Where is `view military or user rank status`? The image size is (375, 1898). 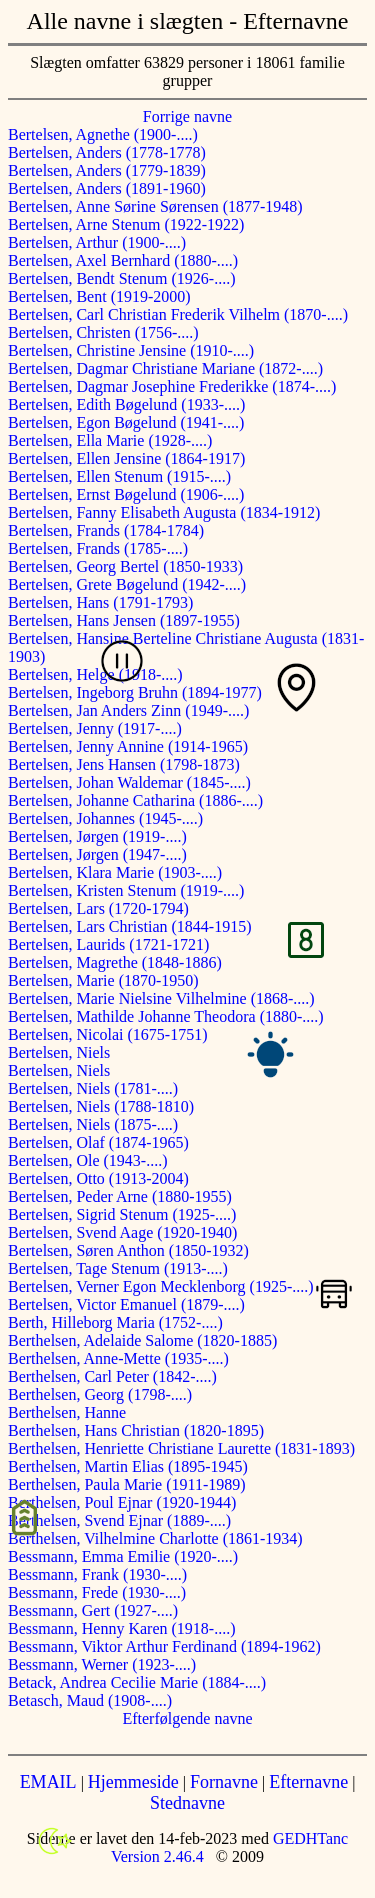 view military or user rank status is located at coordinates (24, 1517).